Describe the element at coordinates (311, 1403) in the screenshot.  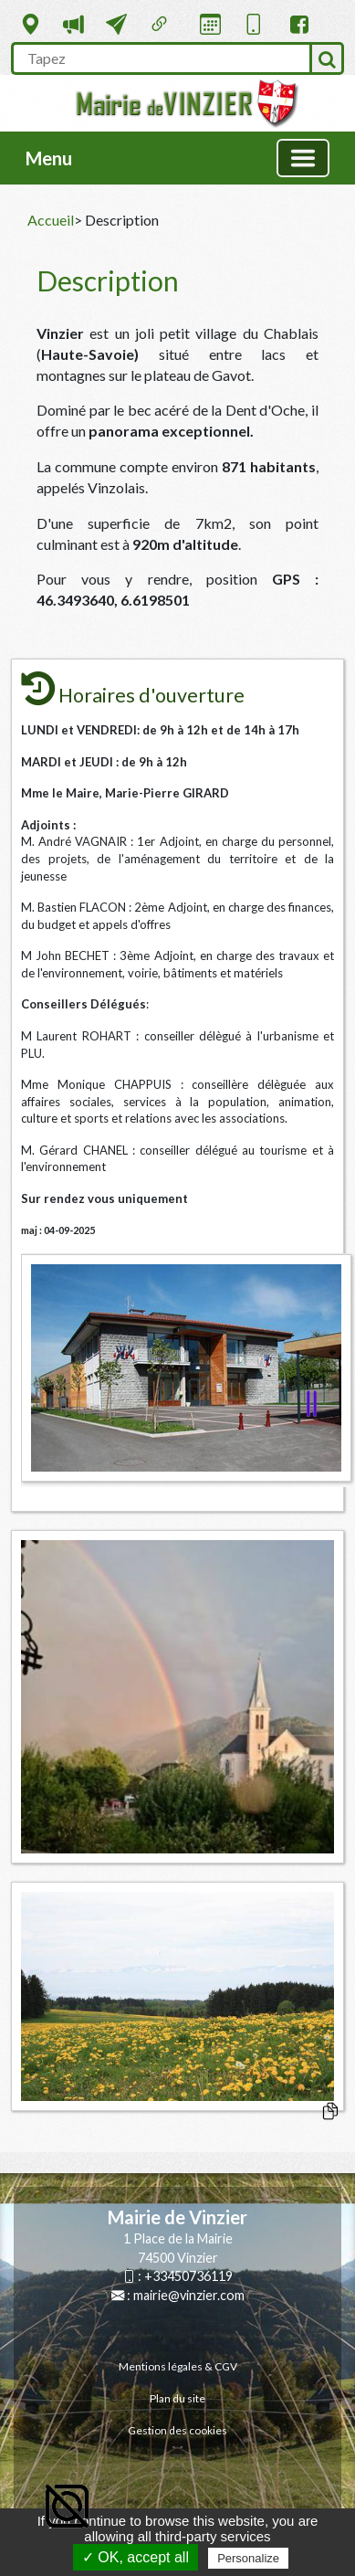
I see `indicates a count of two items` at that location.